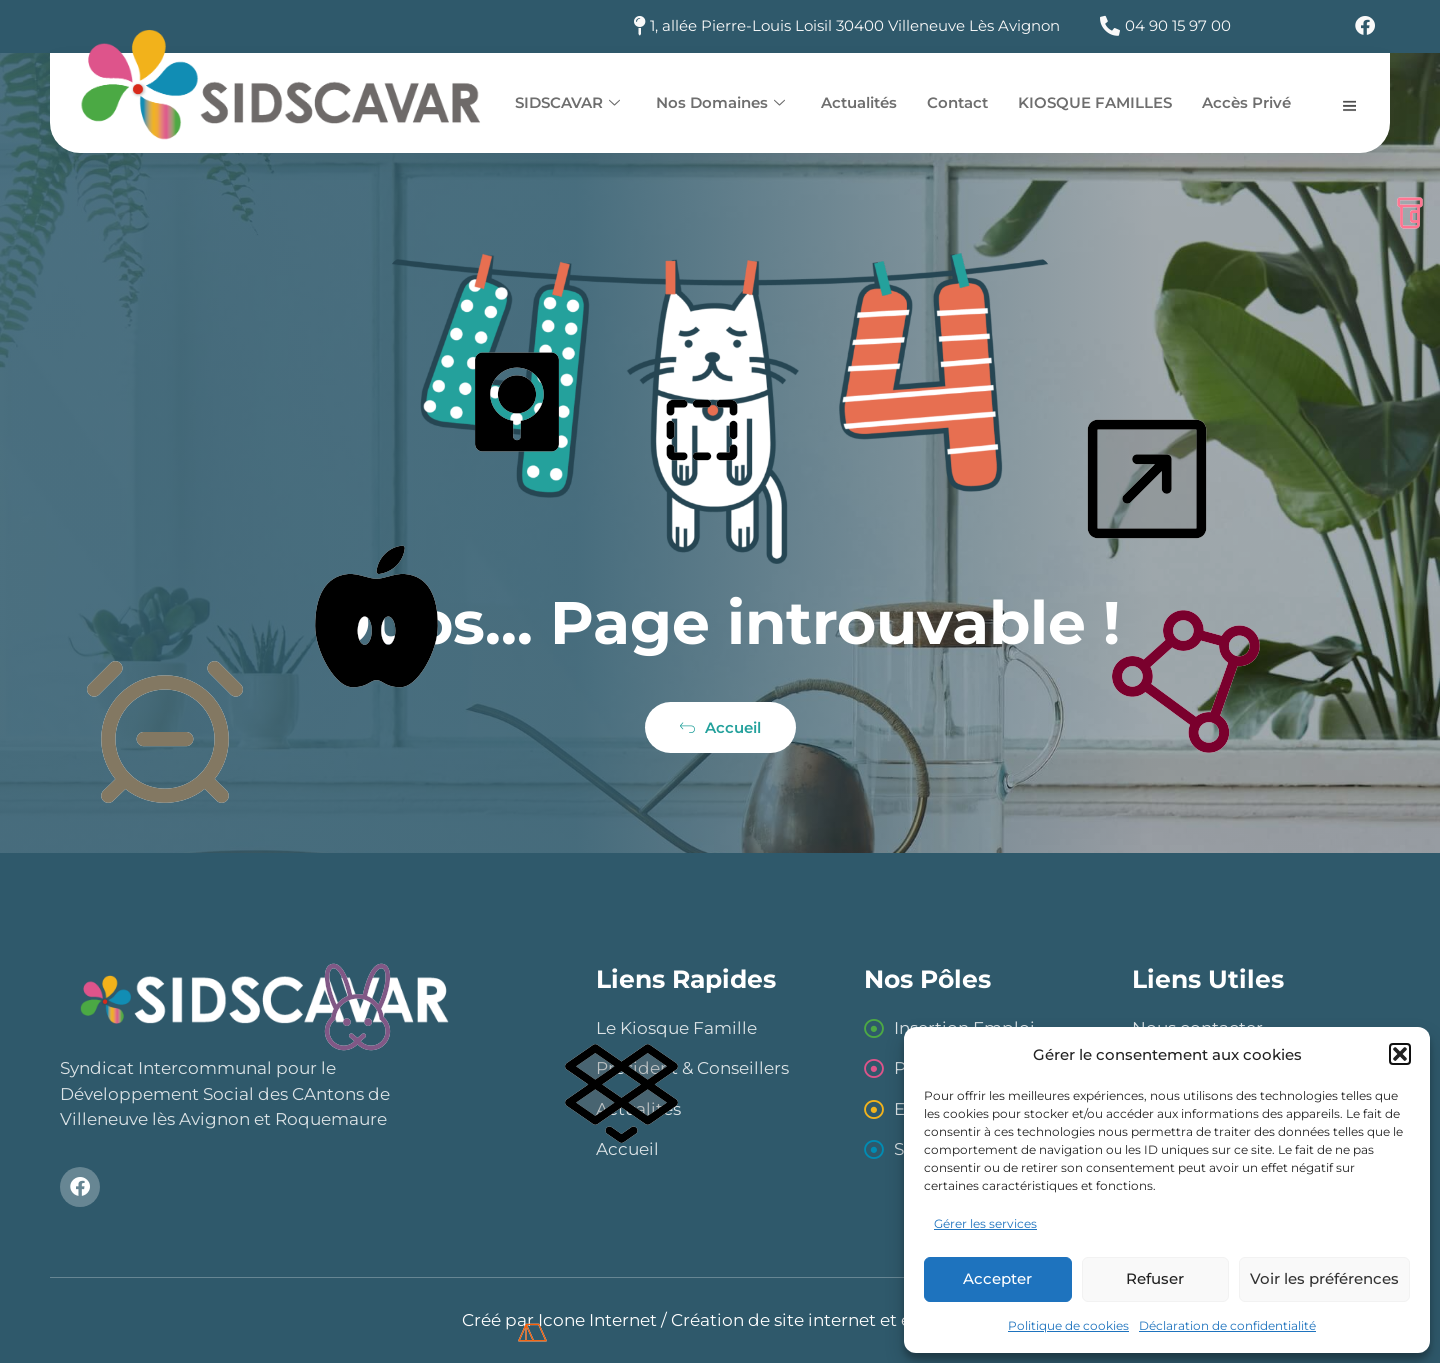  What do you see at coordinates (1147, 479) in the screenshot?
I see `open link in a new window` at bounding box center [1147, 479].